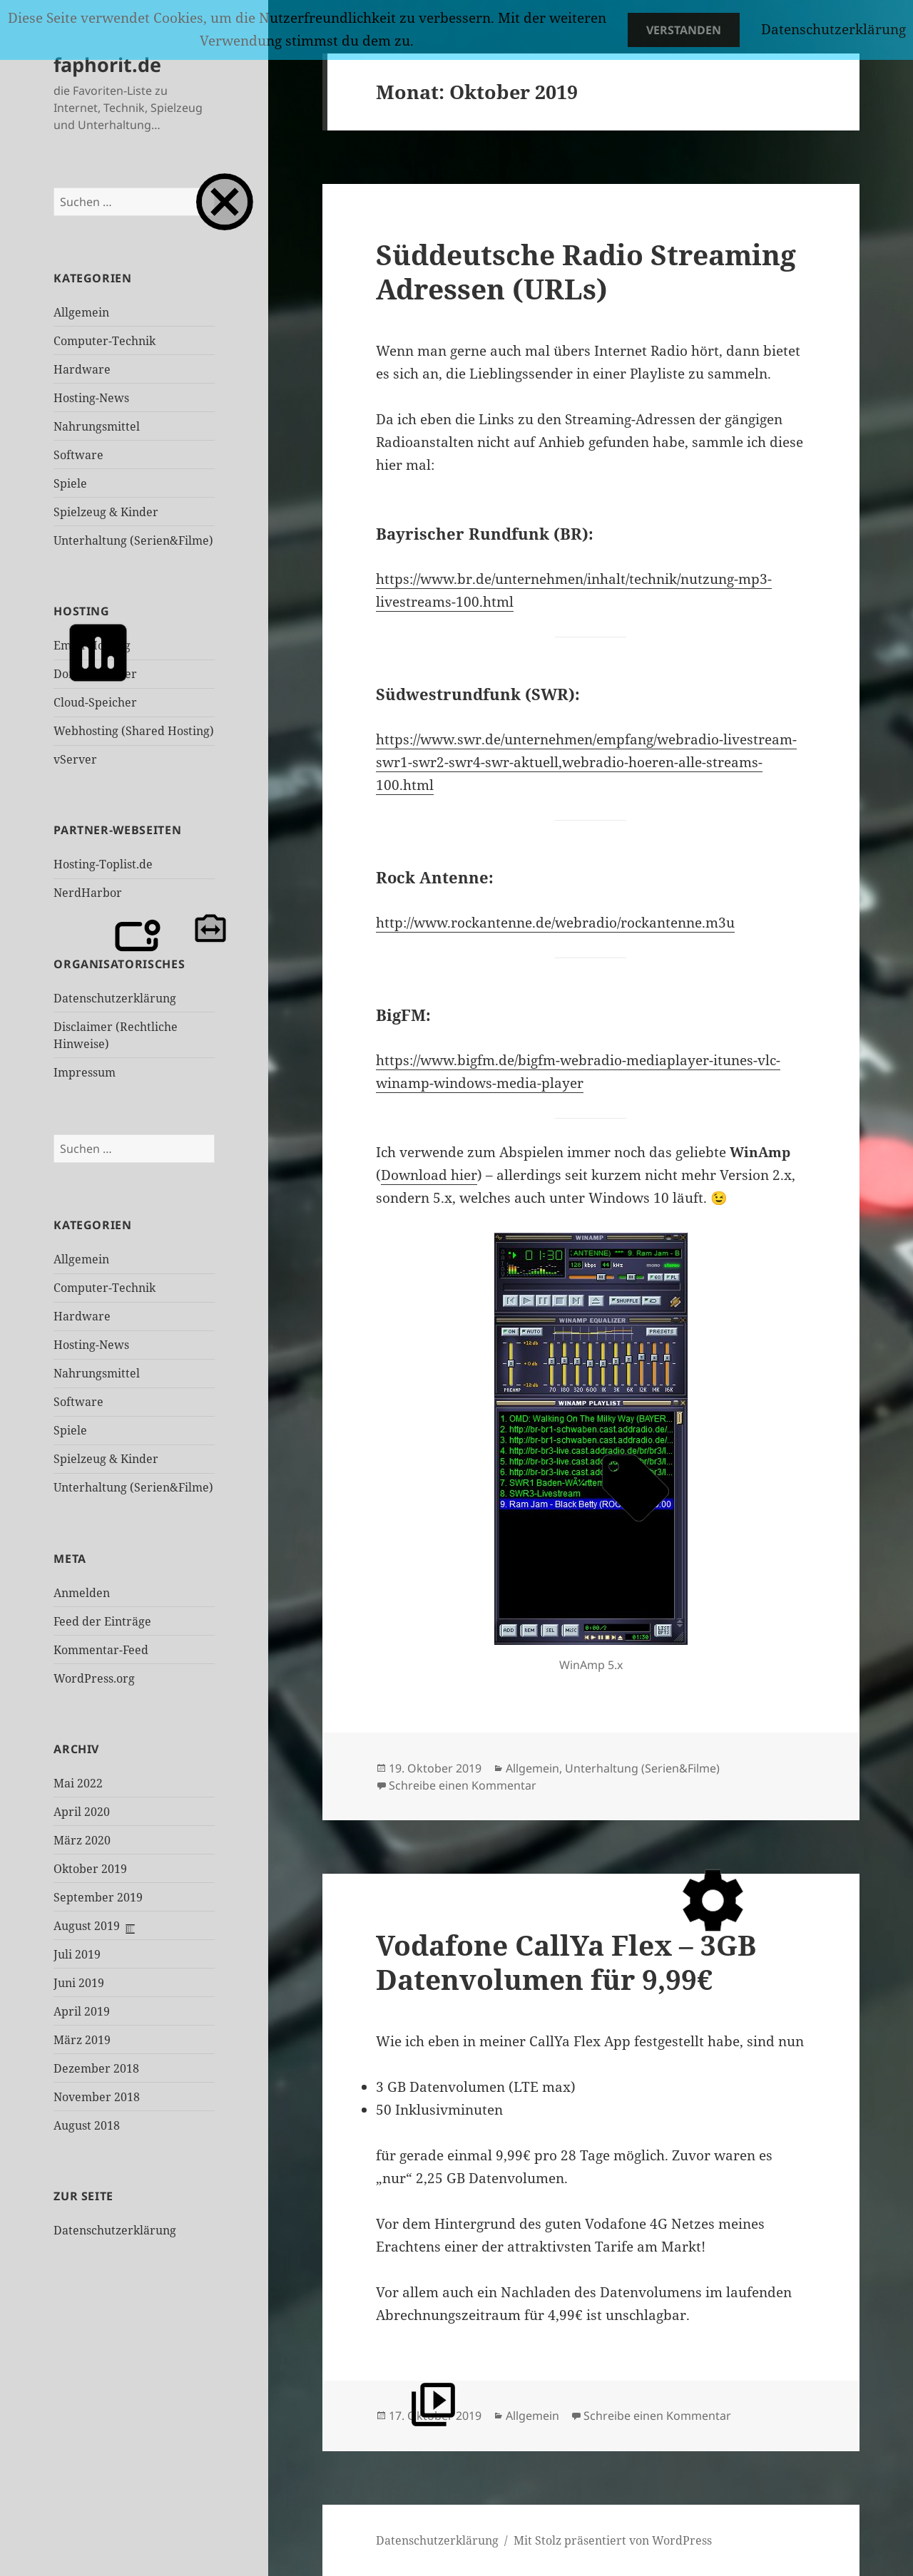 The image size is (913, 2576). Describe the element at coordinates (433, 2404) in the screenshot. I see `access your video library` at that location.